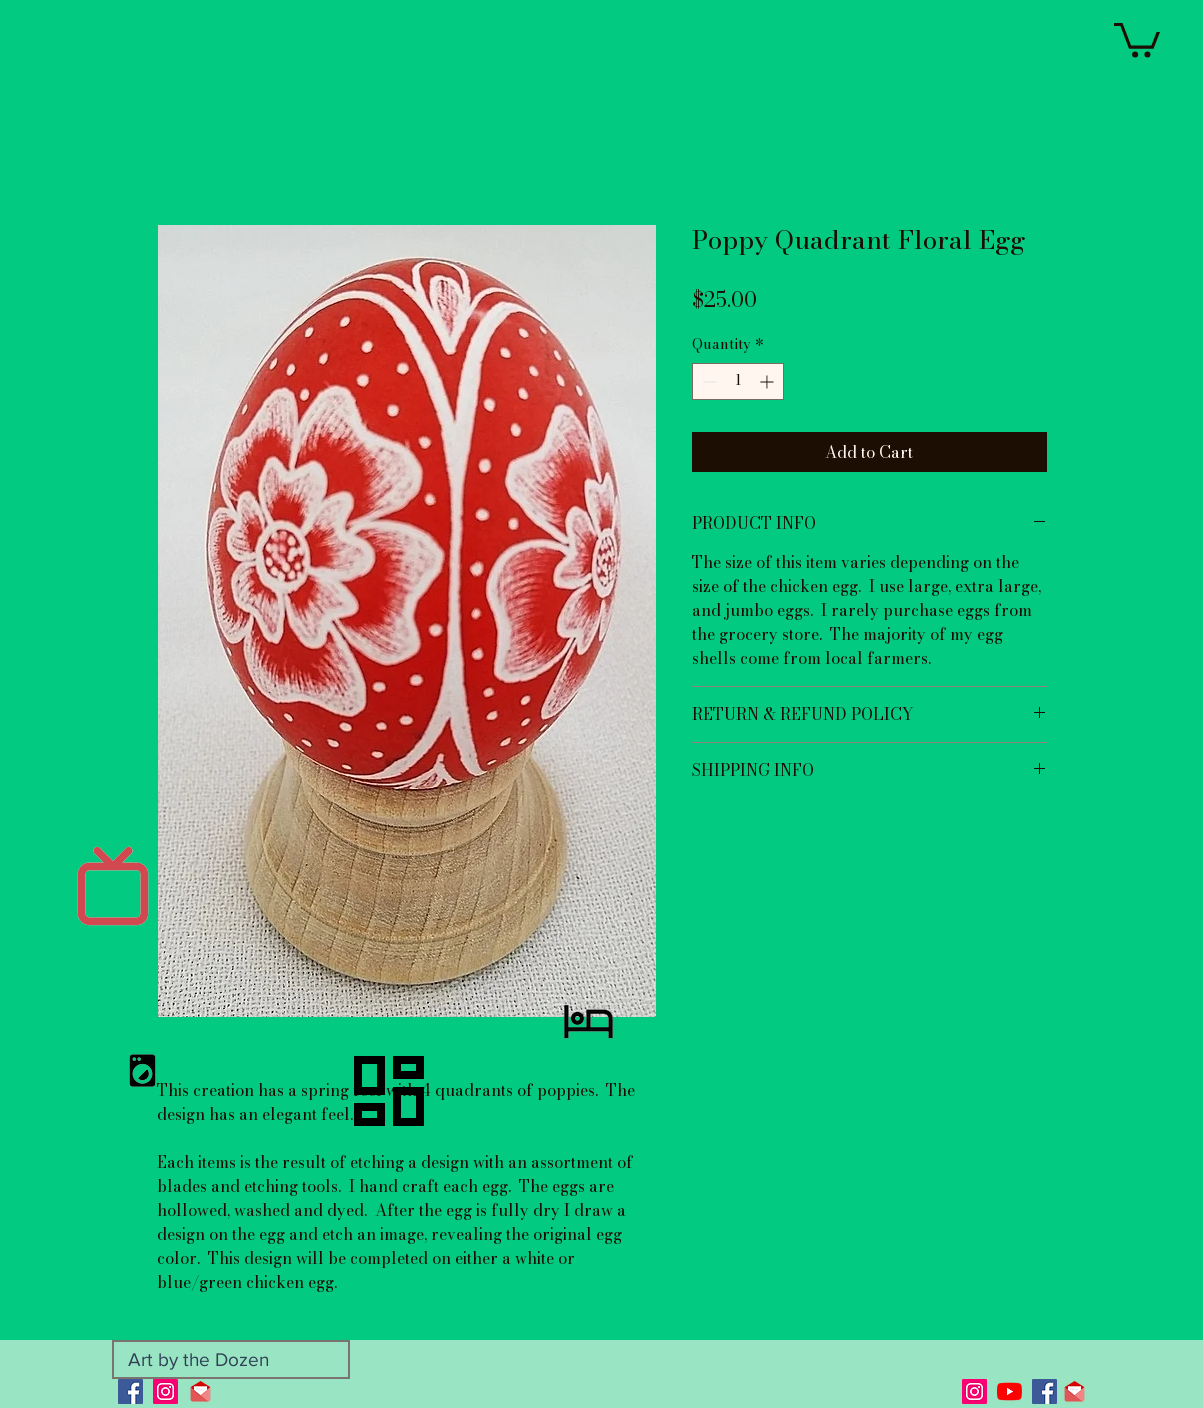 The image size is (1203, 1408). I want to click on find nearby hotels or accommodation, so click(588, 1020).